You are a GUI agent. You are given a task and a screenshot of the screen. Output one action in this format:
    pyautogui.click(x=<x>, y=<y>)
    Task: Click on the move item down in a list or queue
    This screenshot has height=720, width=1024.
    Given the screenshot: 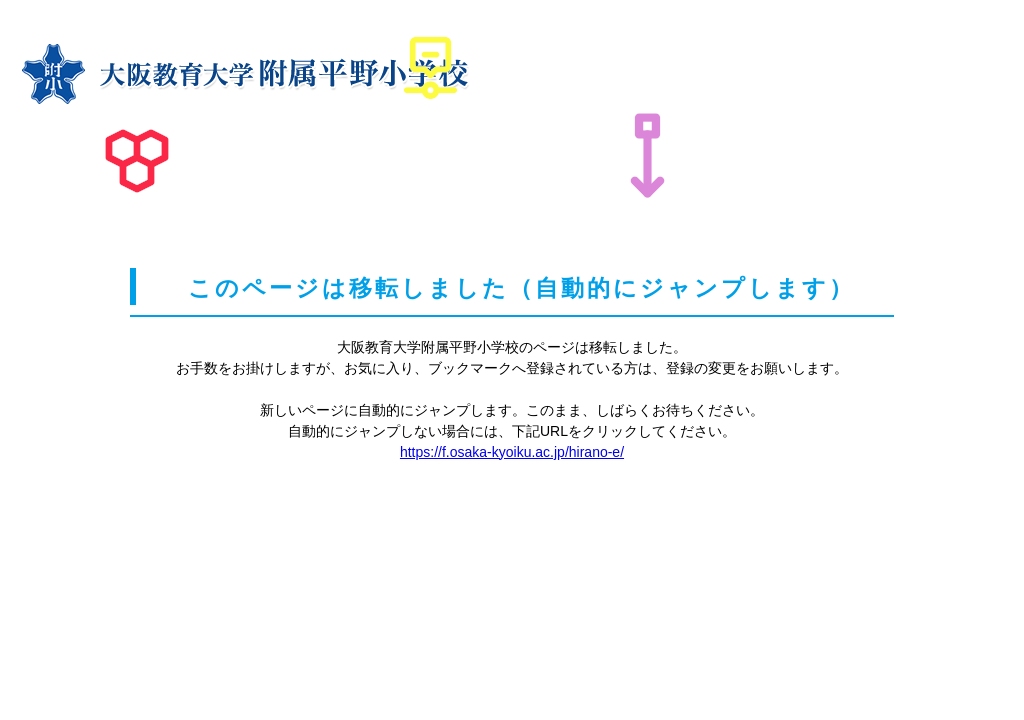 What is the action you would take?
    pyautogui.click(x=647, y=155)
    